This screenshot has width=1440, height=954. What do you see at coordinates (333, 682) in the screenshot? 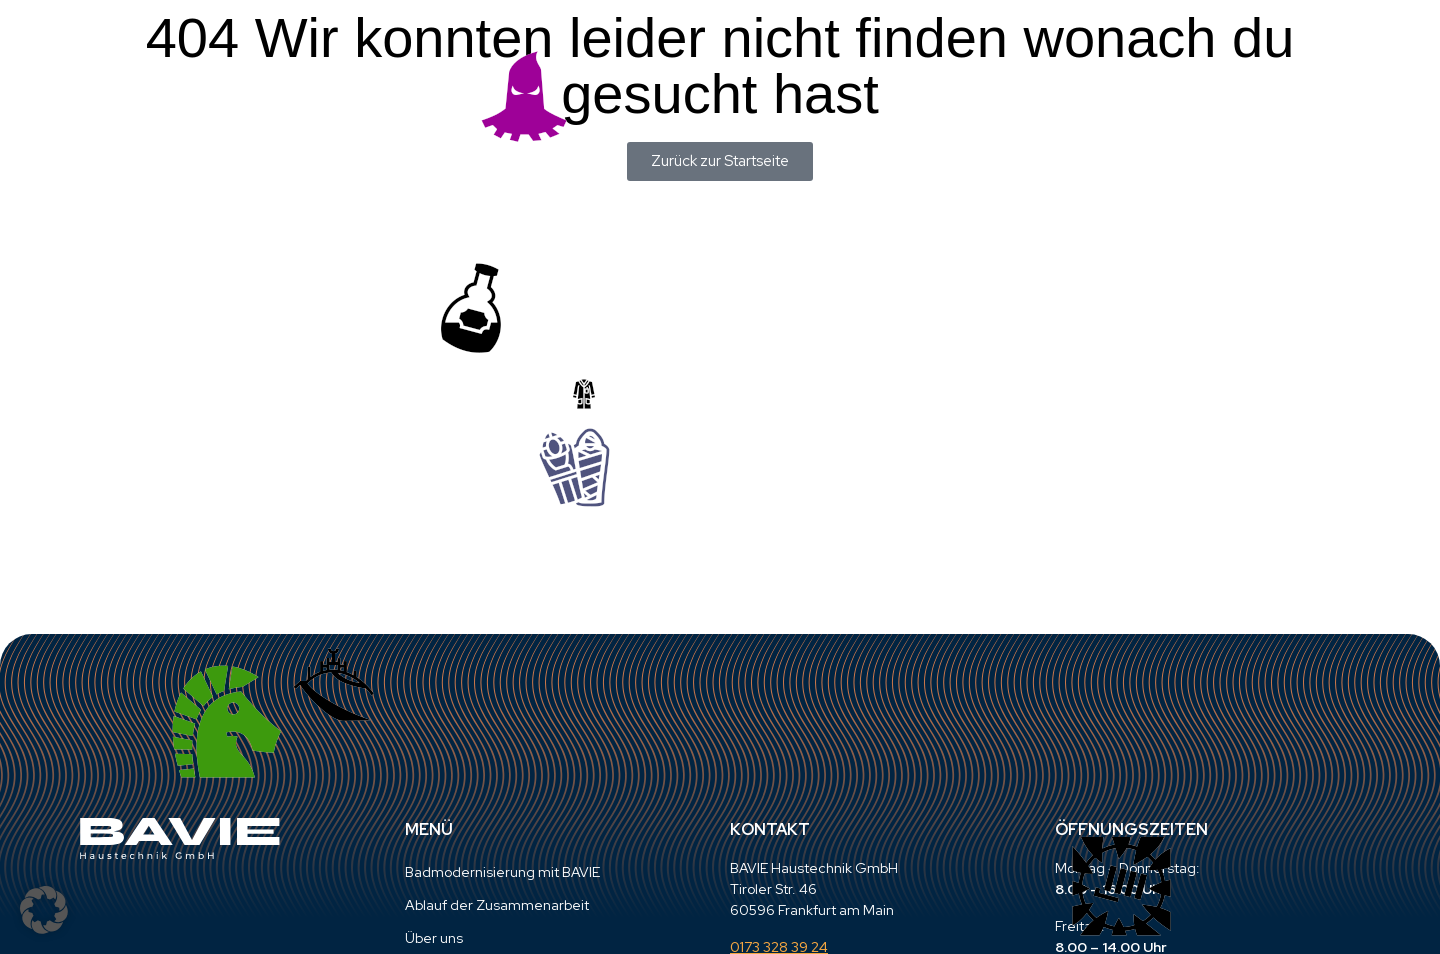
I see `view fortified settlement or stronghold location` at bounding box center [333, 682].